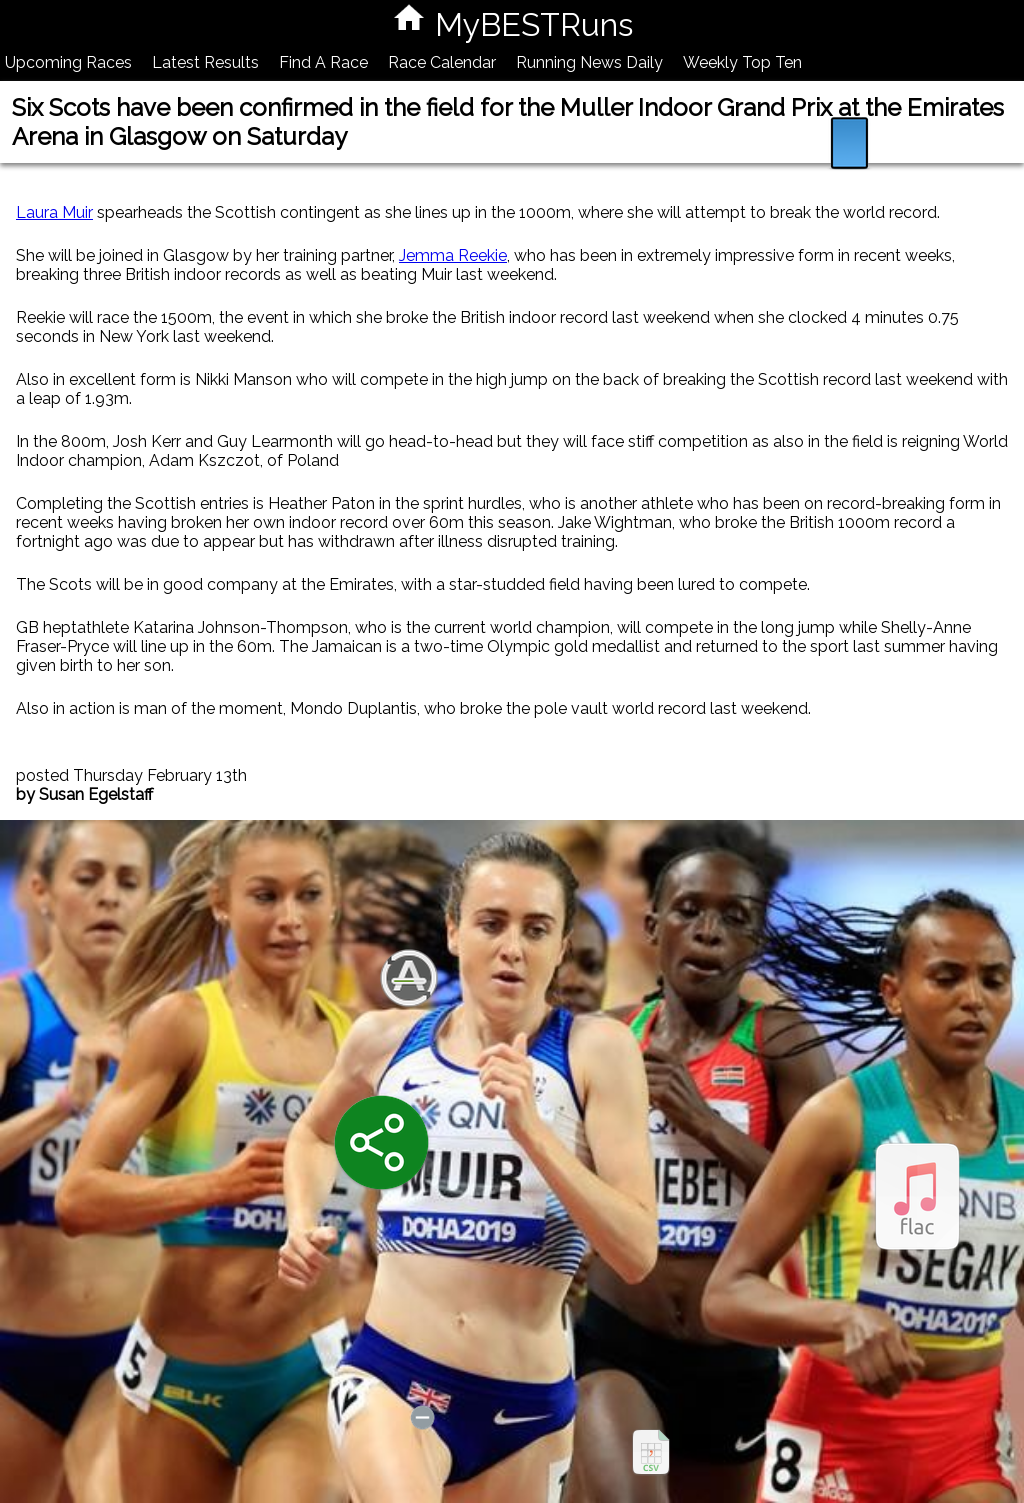  I want to click on indicates file excluded from dropbox selective sync, so click(422, 1417).